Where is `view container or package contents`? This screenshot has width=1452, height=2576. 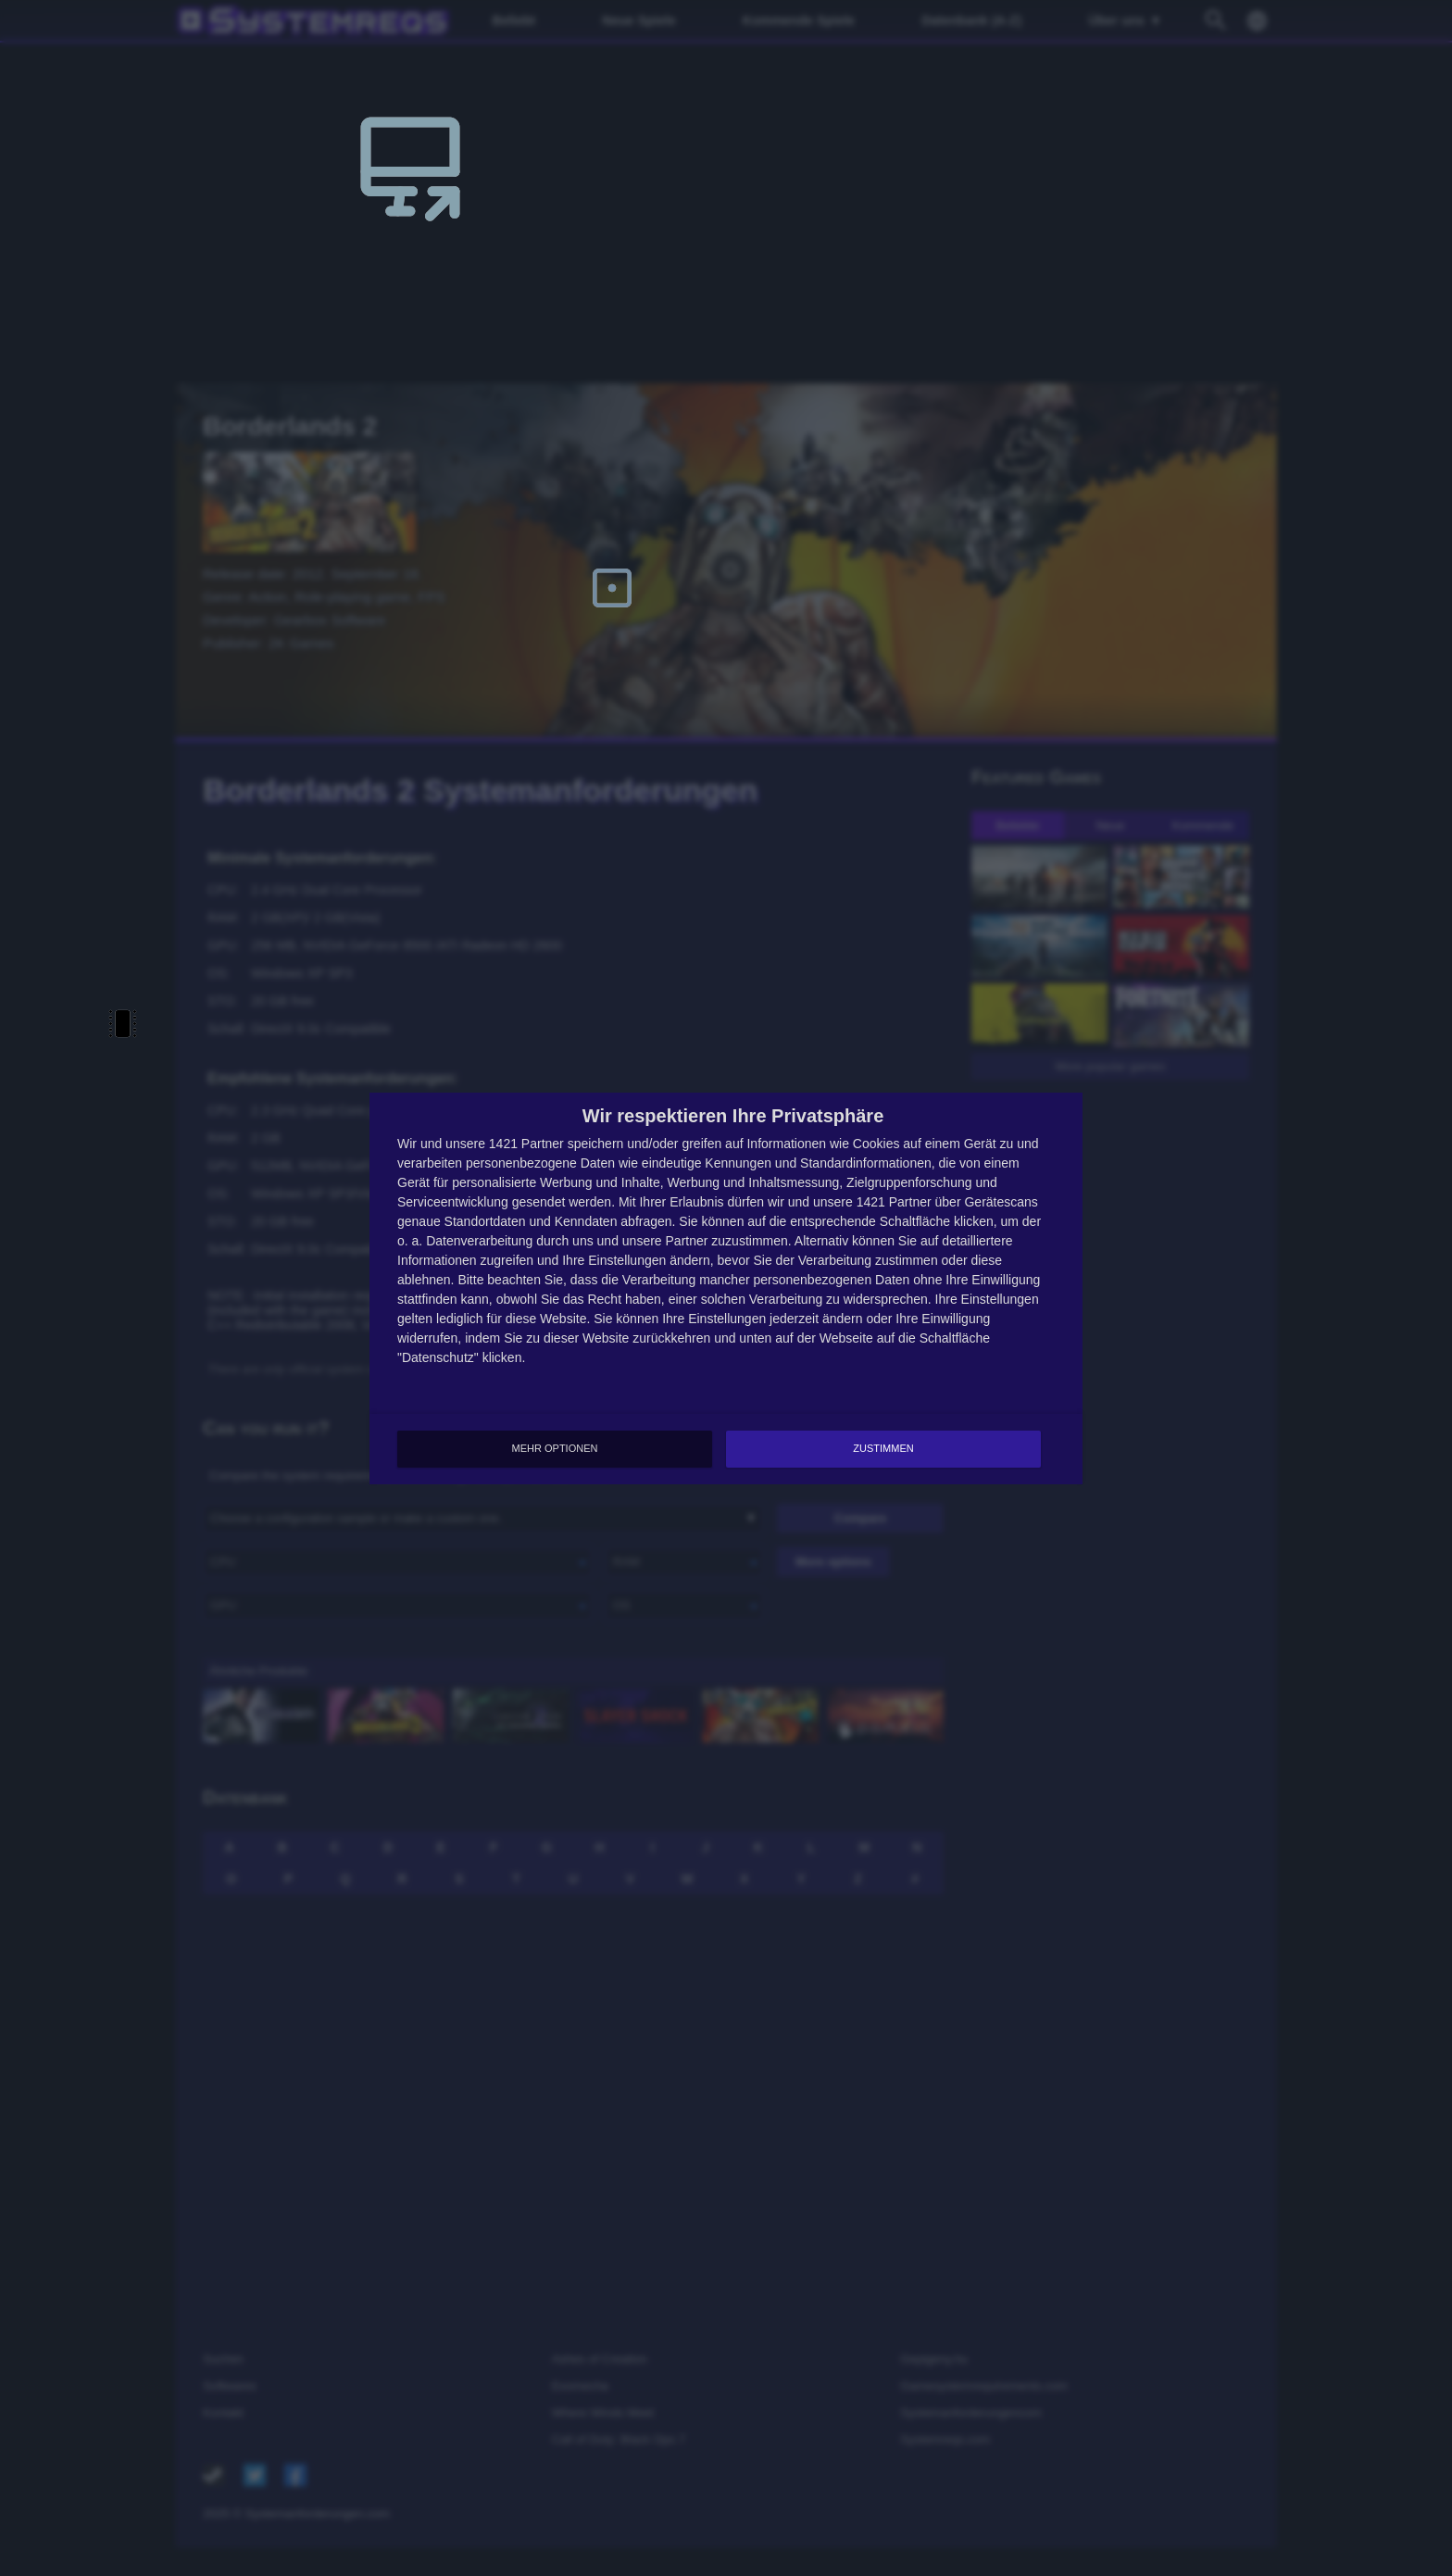 view container or package contents is located at coordinates (122, 1023).